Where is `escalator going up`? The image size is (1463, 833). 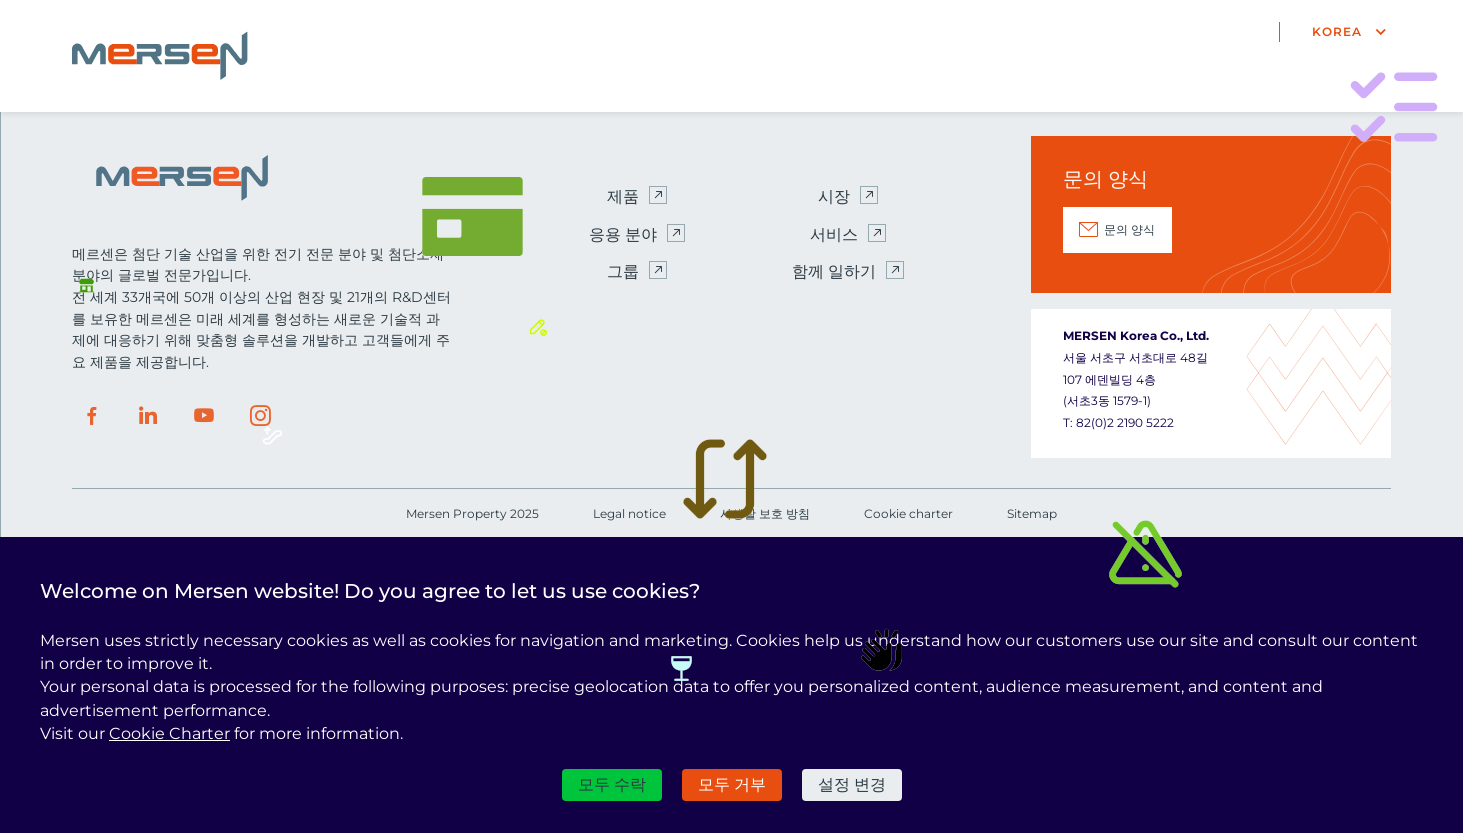 escalator going up is located at coordinates (272, 435).